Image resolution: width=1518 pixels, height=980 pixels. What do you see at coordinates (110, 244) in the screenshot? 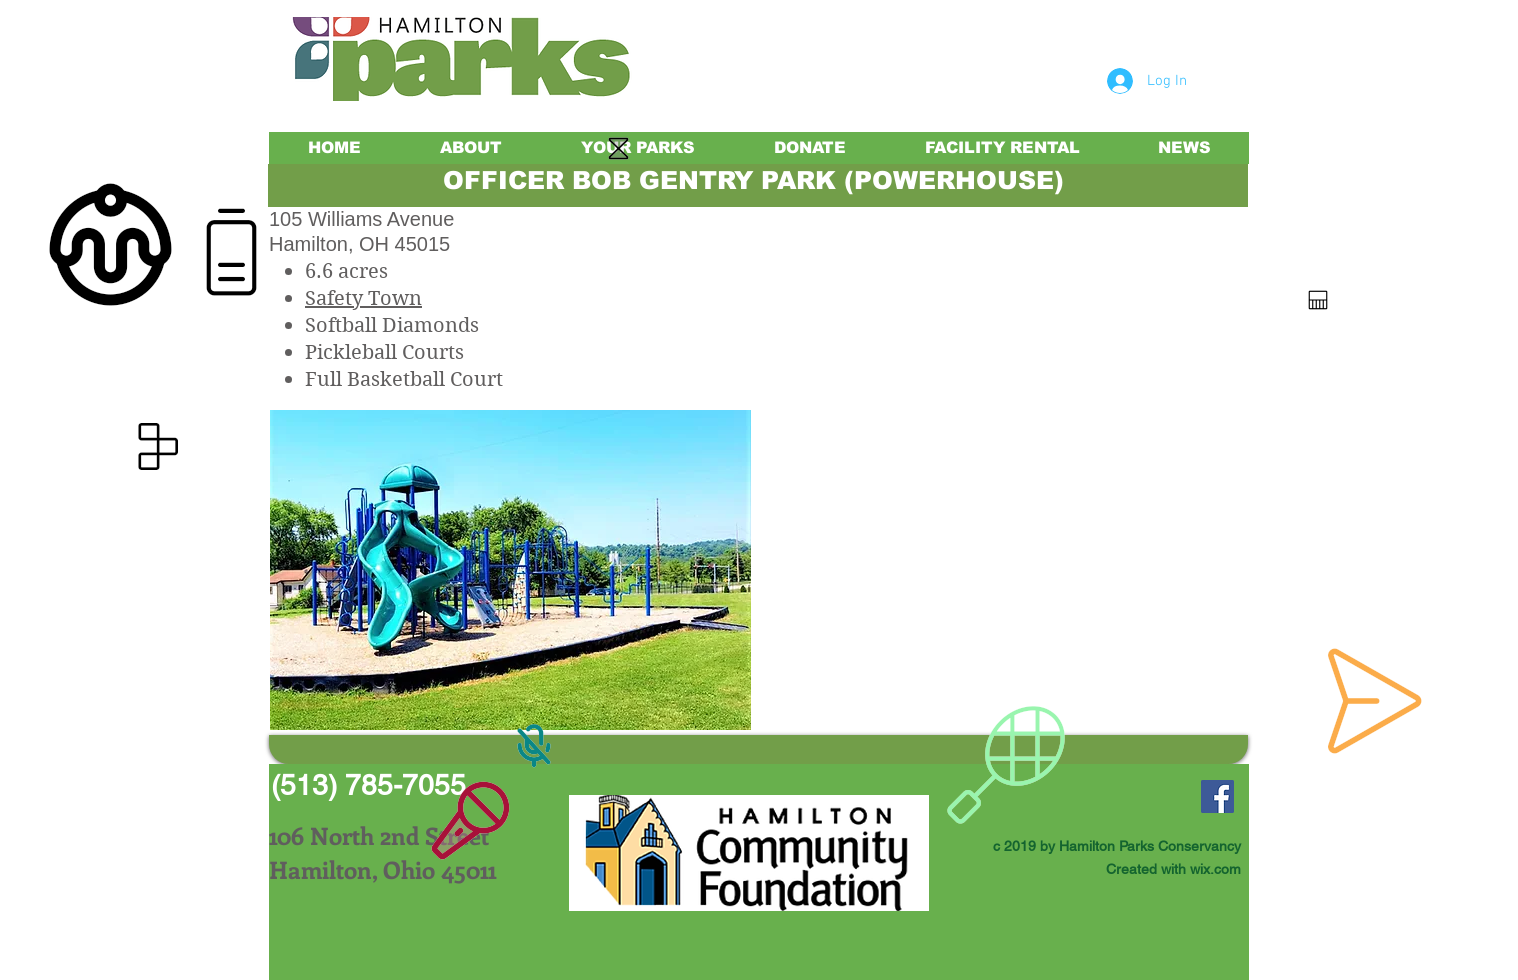
I see `view dessert menu options` at bounding box center [110, 244].